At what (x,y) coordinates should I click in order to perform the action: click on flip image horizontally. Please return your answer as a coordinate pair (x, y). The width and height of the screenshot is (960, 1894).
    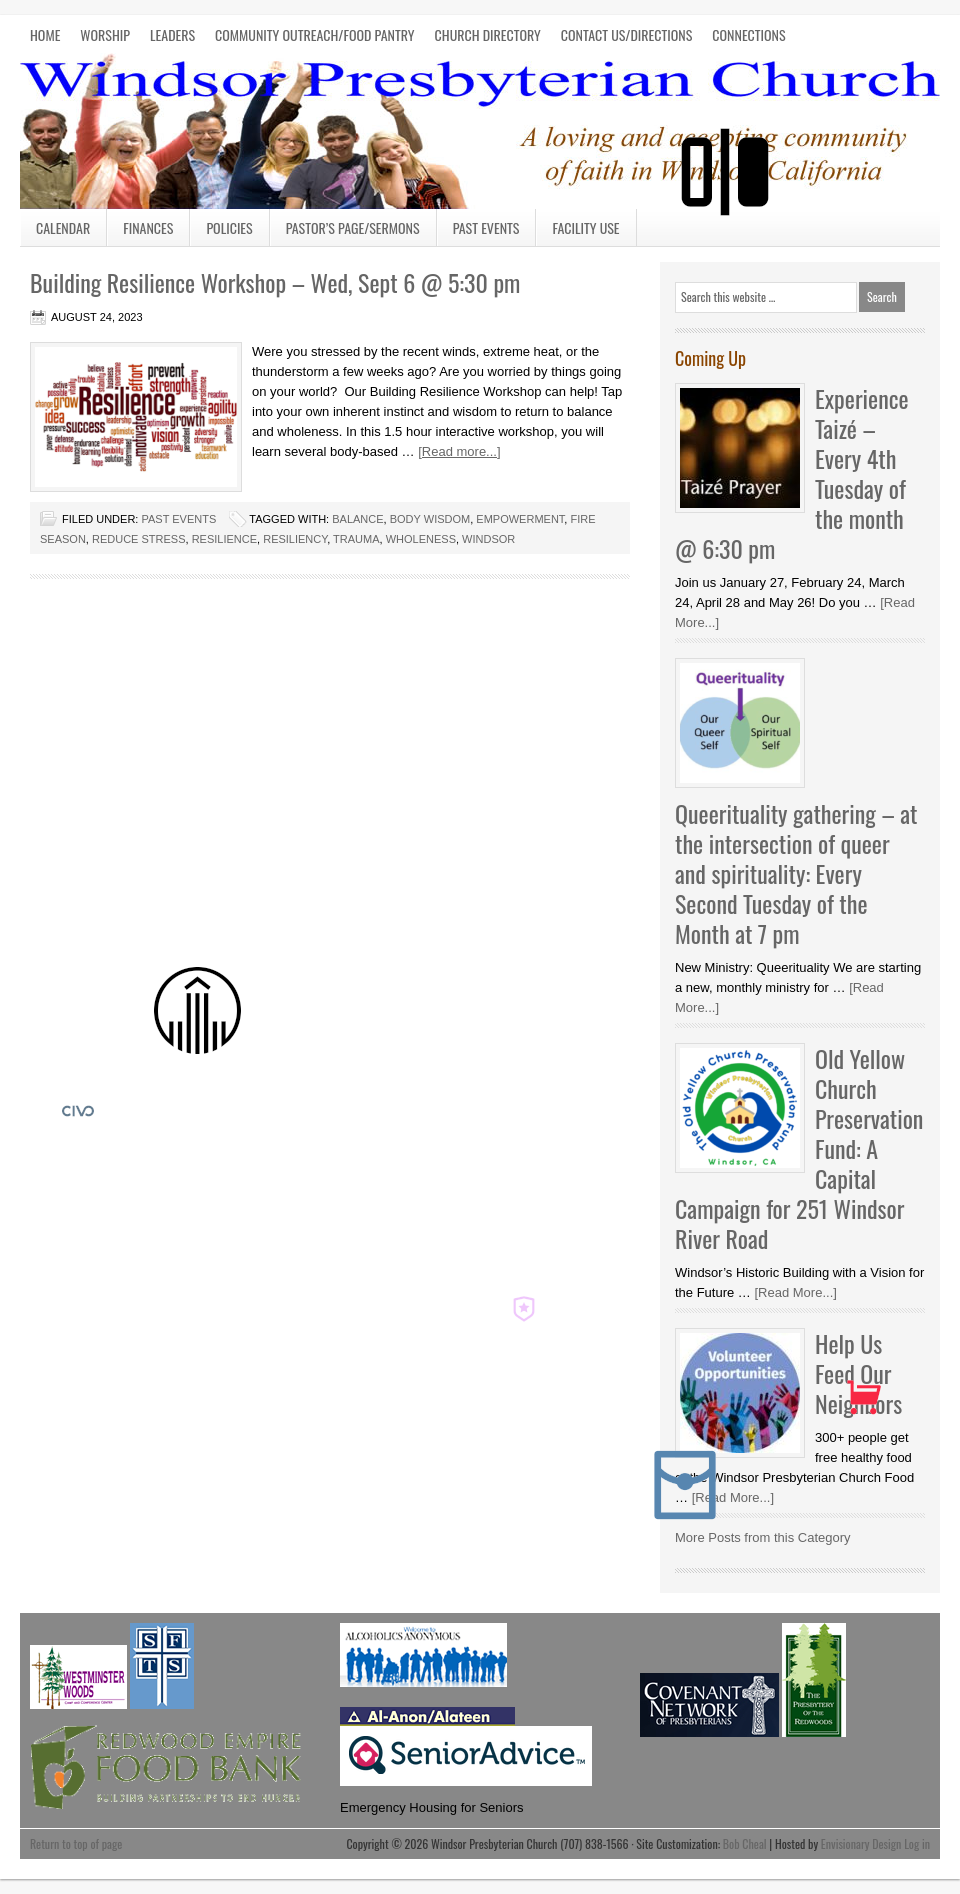
    Looking at the image, I should click on (725, 172).